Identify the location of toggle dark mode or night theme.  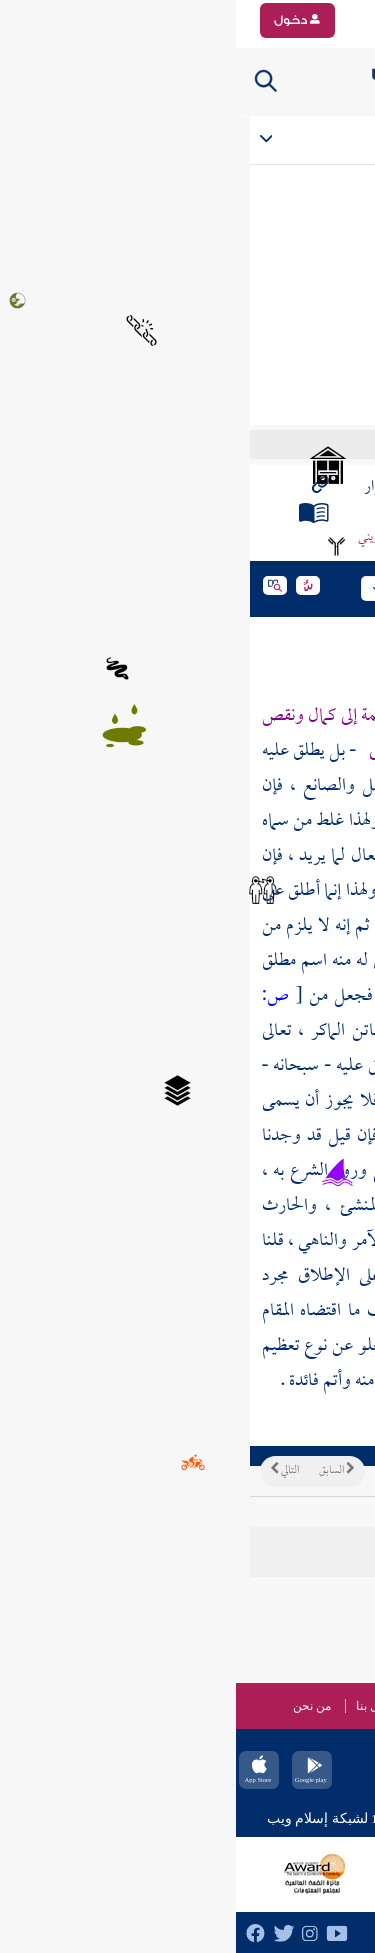
(17, 300).